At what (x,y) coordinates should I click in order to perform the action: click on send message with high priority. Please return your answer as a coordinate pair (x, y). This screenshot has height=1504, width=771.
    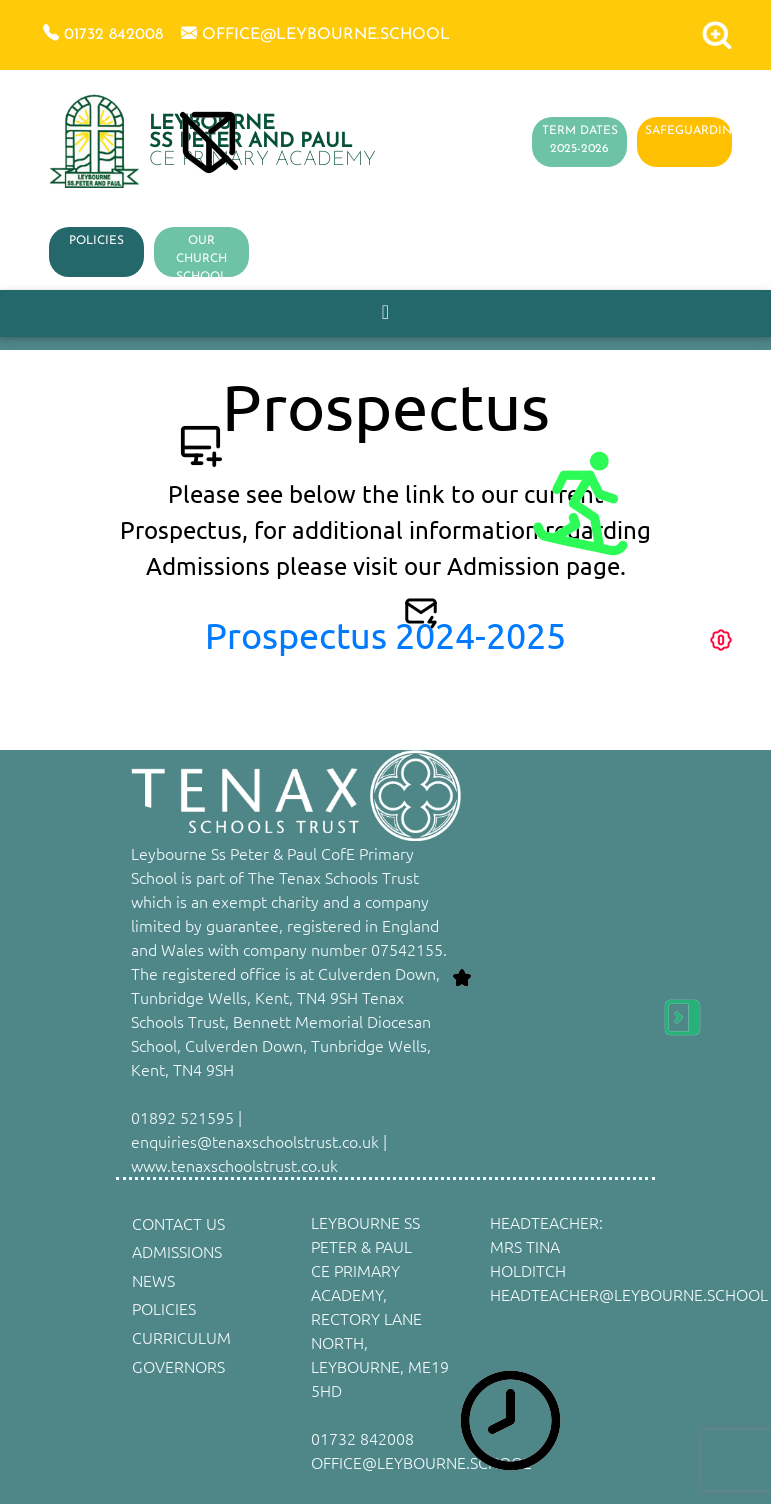
    Looking at the image, I should click on (421, 611).